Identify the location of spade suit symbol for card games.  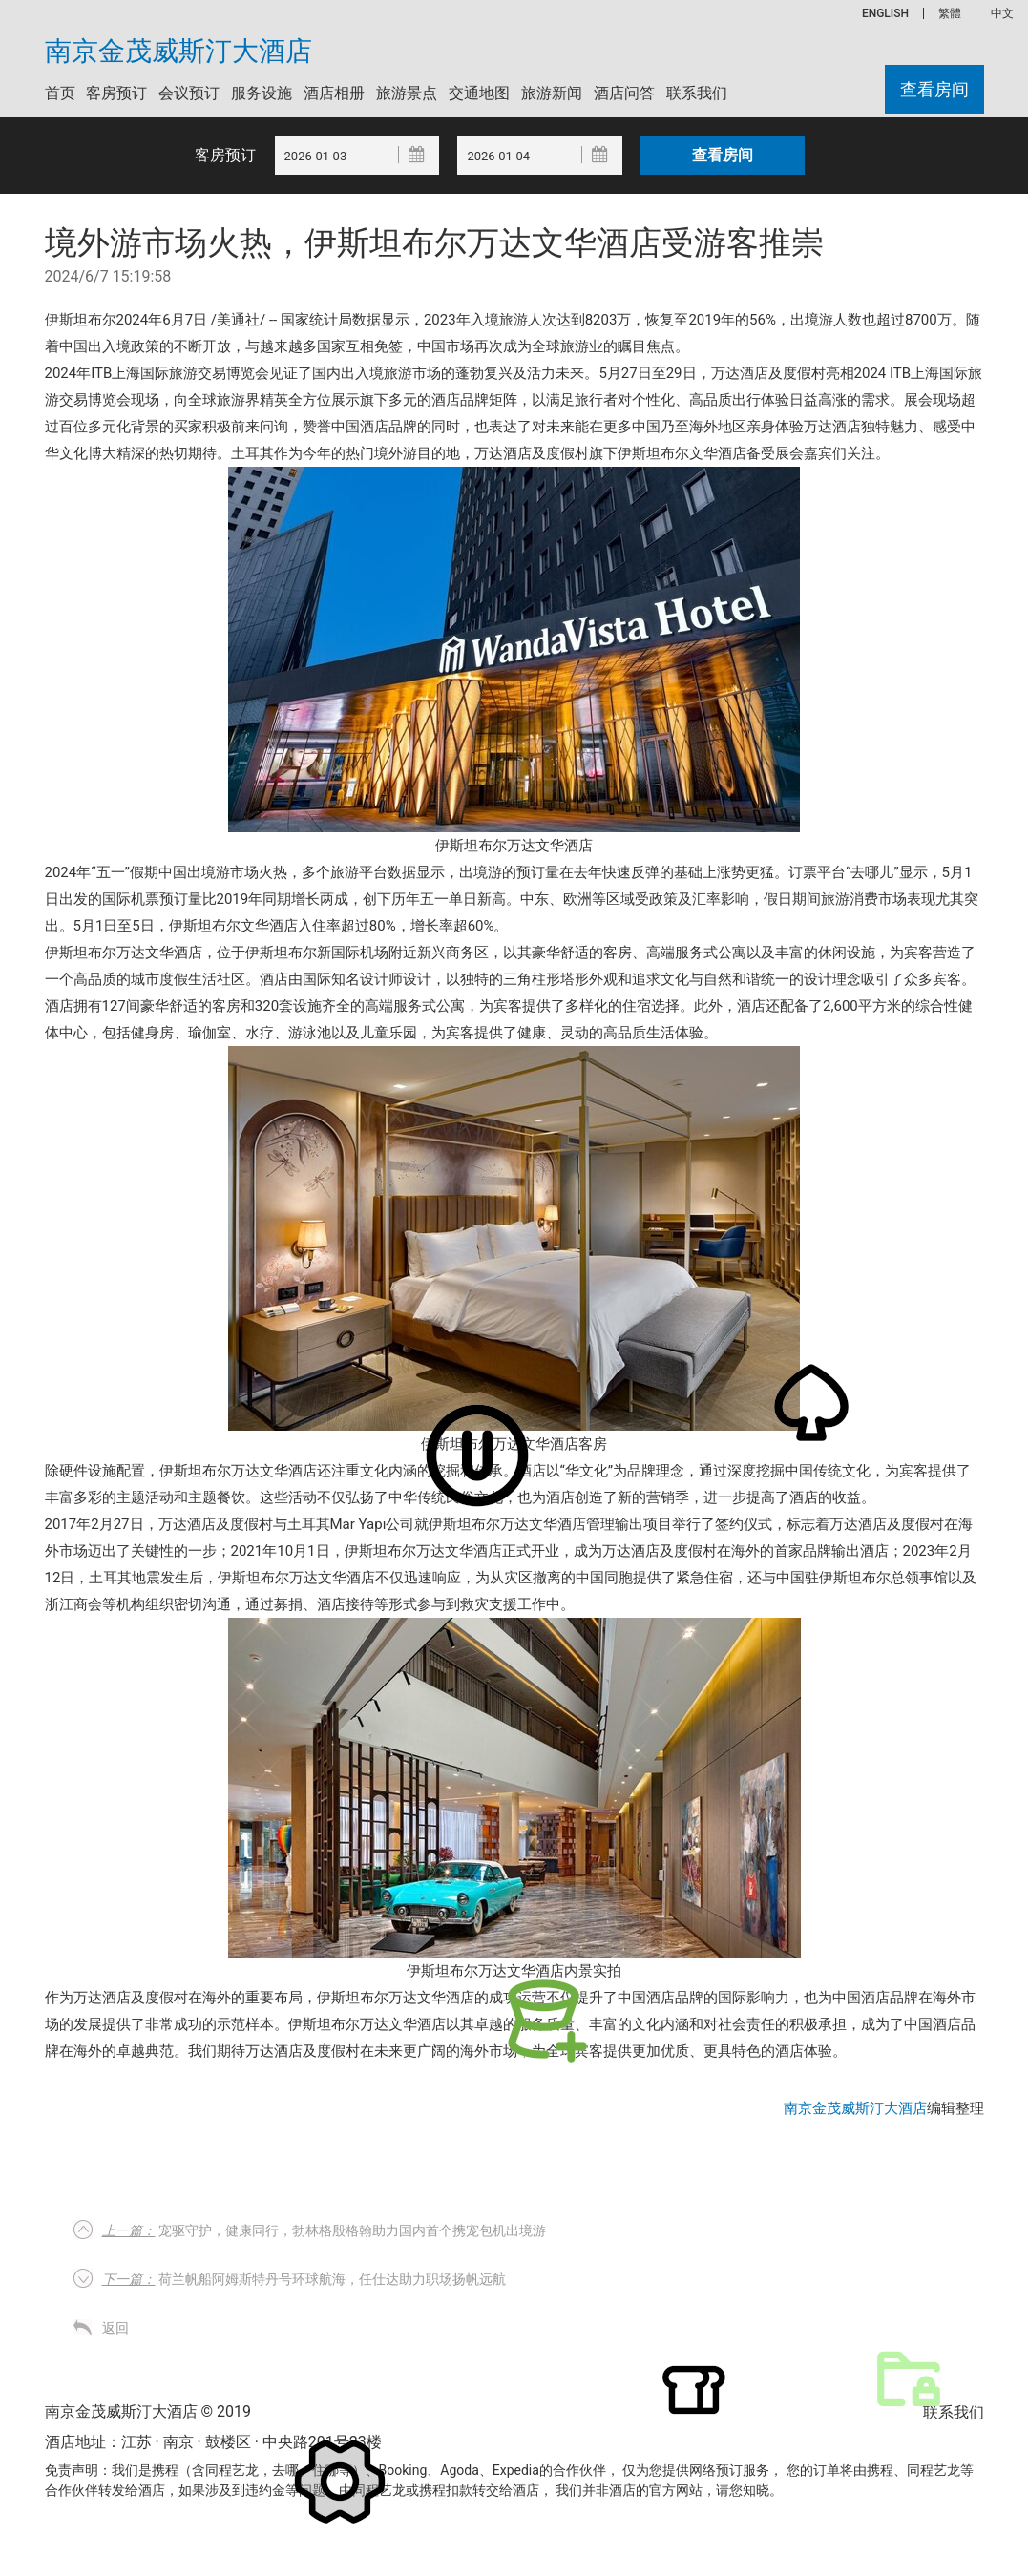
(811, 1404).